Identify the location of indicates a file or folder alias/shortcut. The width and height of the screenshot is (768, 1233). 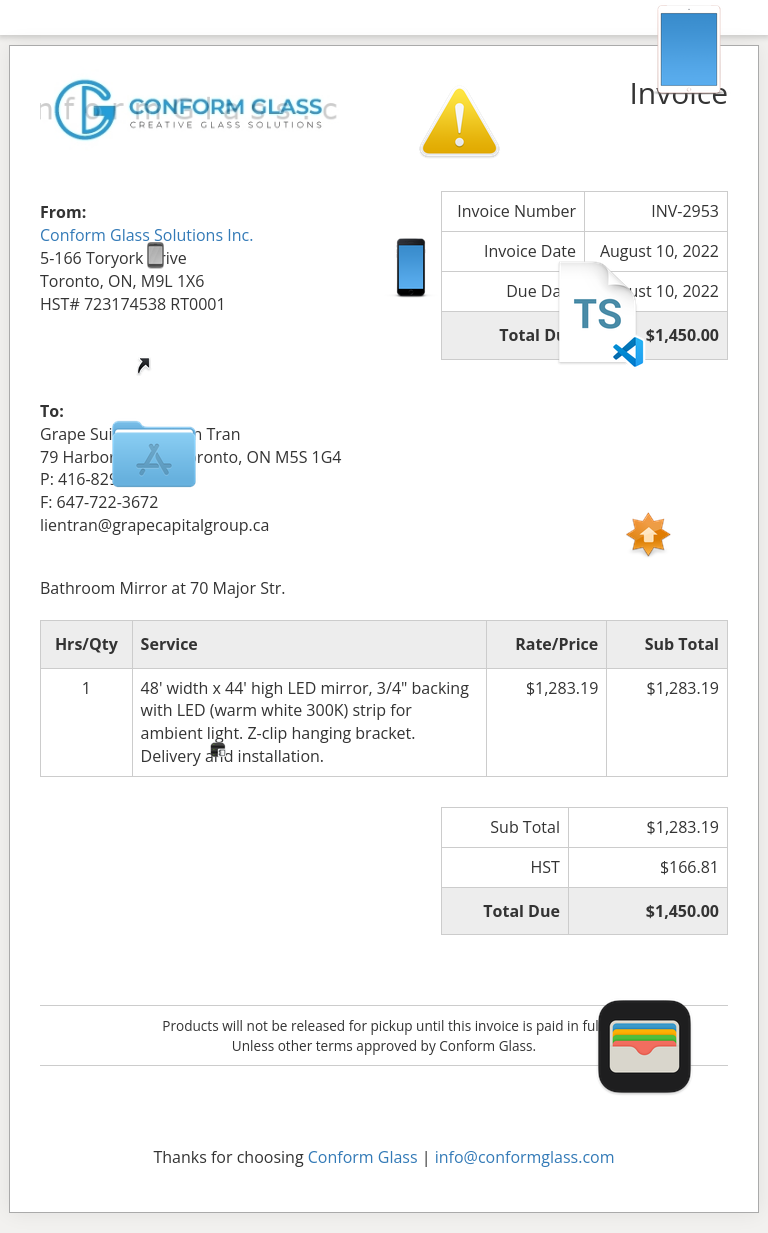
(189, 323).